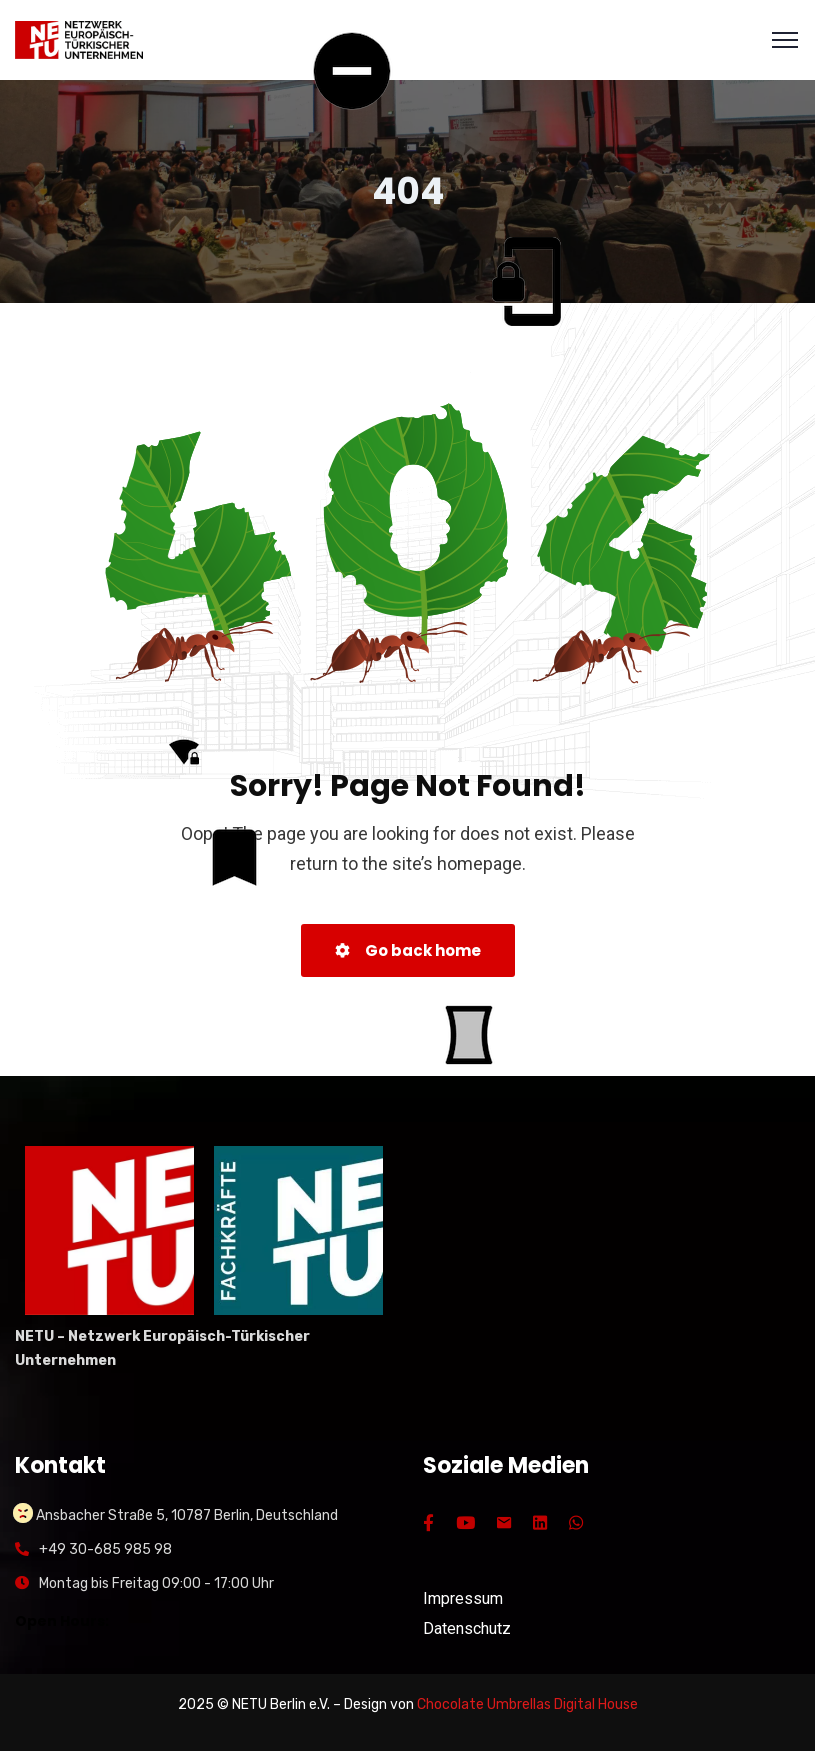 The image size is (815, 1751). I want to click on select angry mood or emotion, so click(23, 1513).